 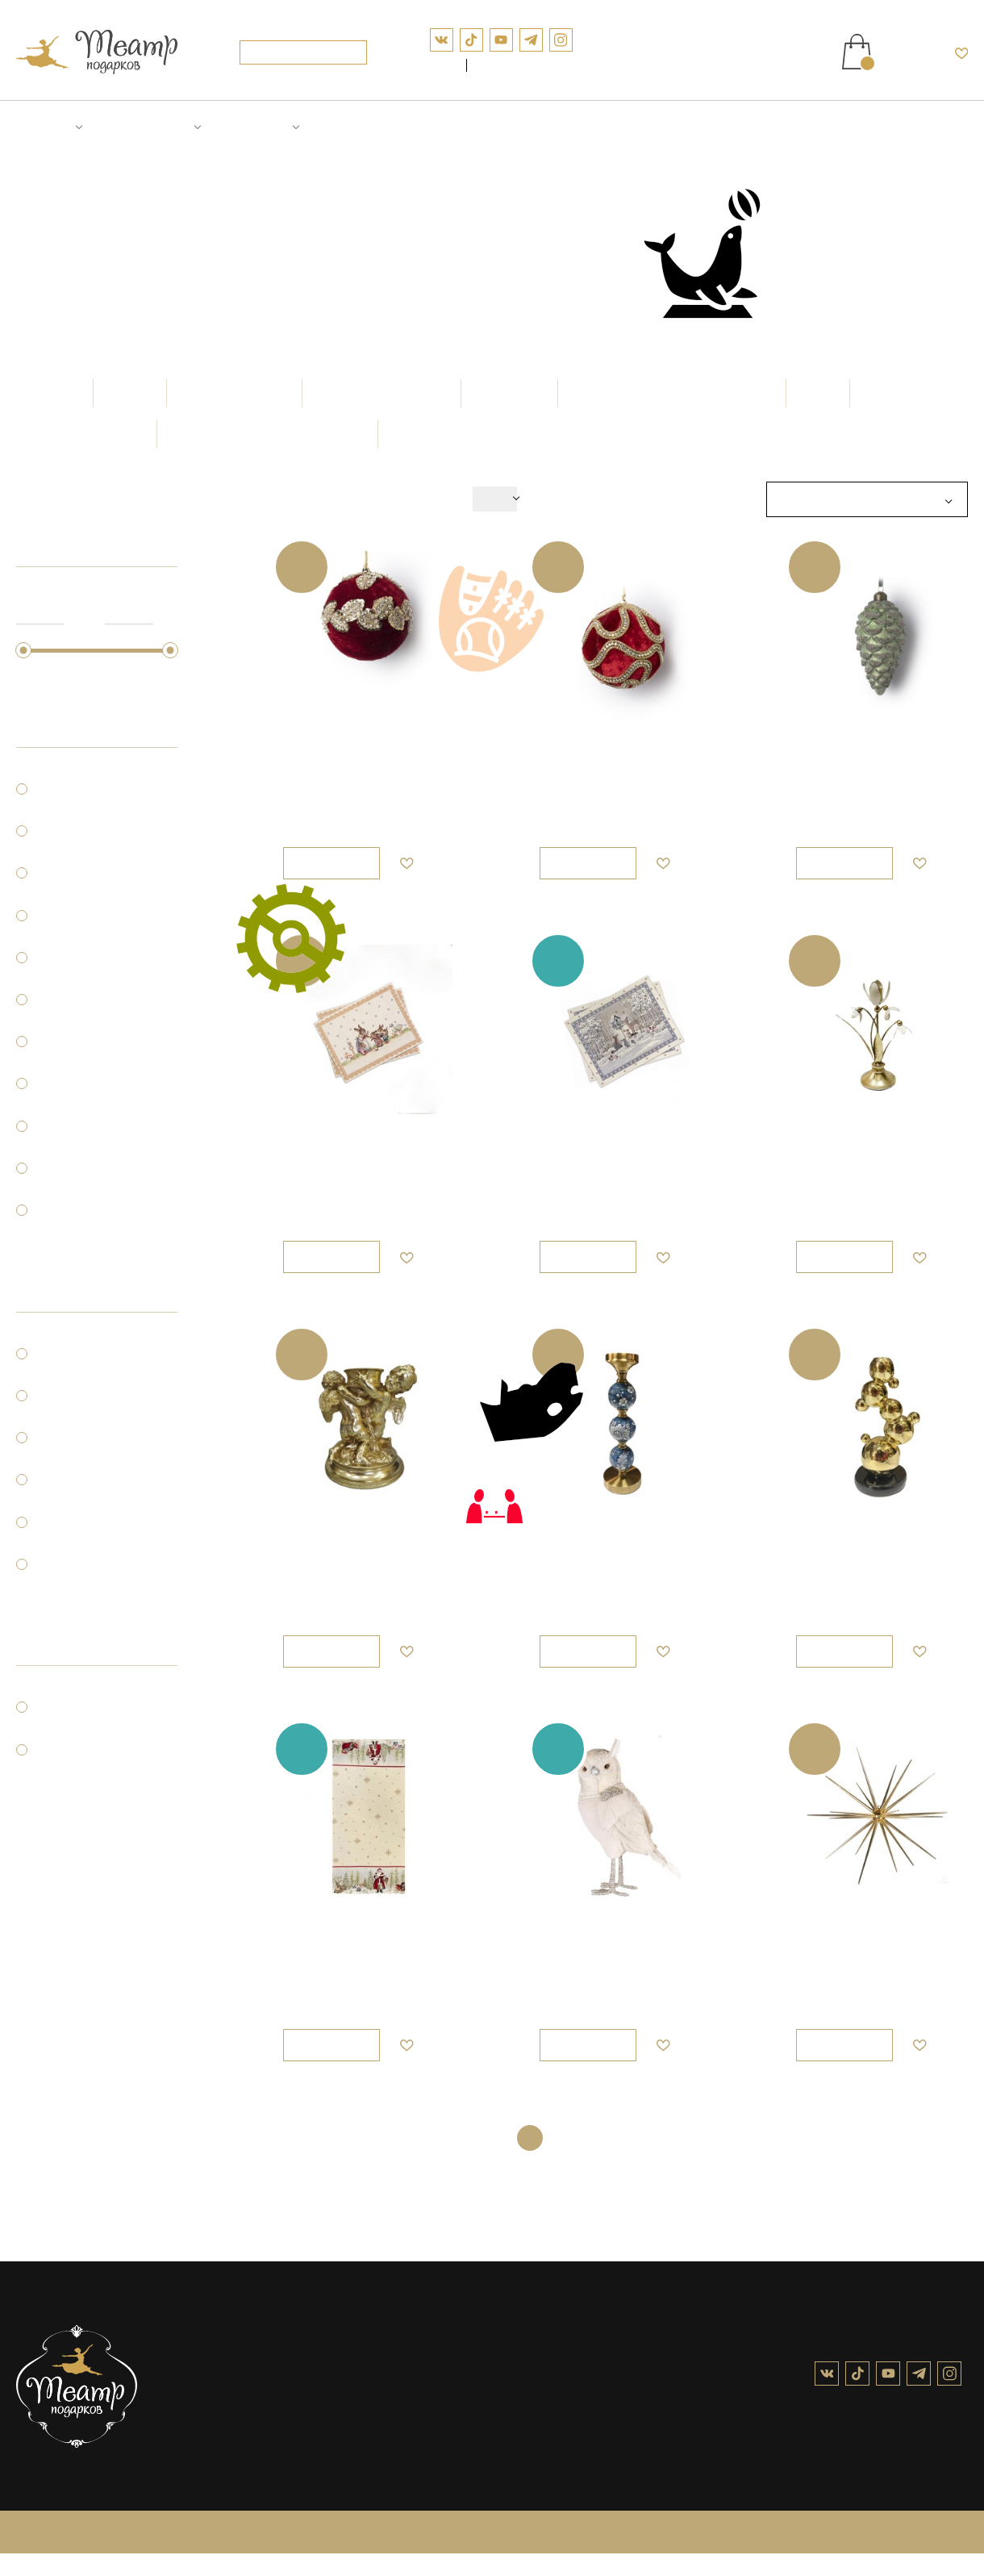 What do you see at coordinates (494, 1506) in the screenshot?
I see `find or join tabletop gaming sessions` at bounding box center [494, 1506].